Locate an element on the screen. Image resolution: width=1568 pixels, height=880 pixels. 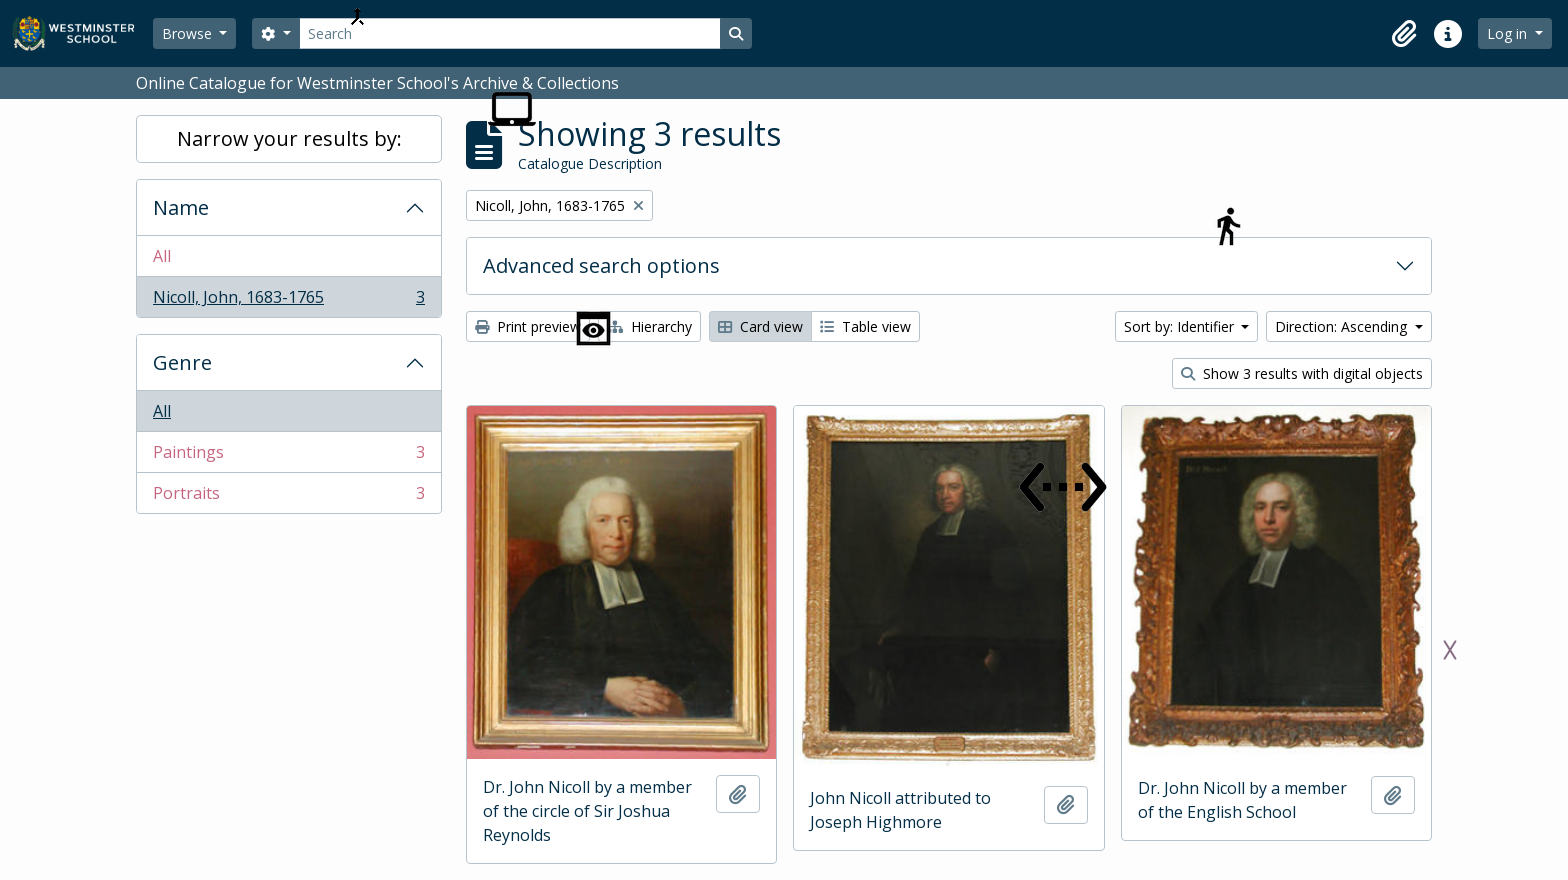
configure ethernet or network connection settings is located at coordinates (1063, 487).